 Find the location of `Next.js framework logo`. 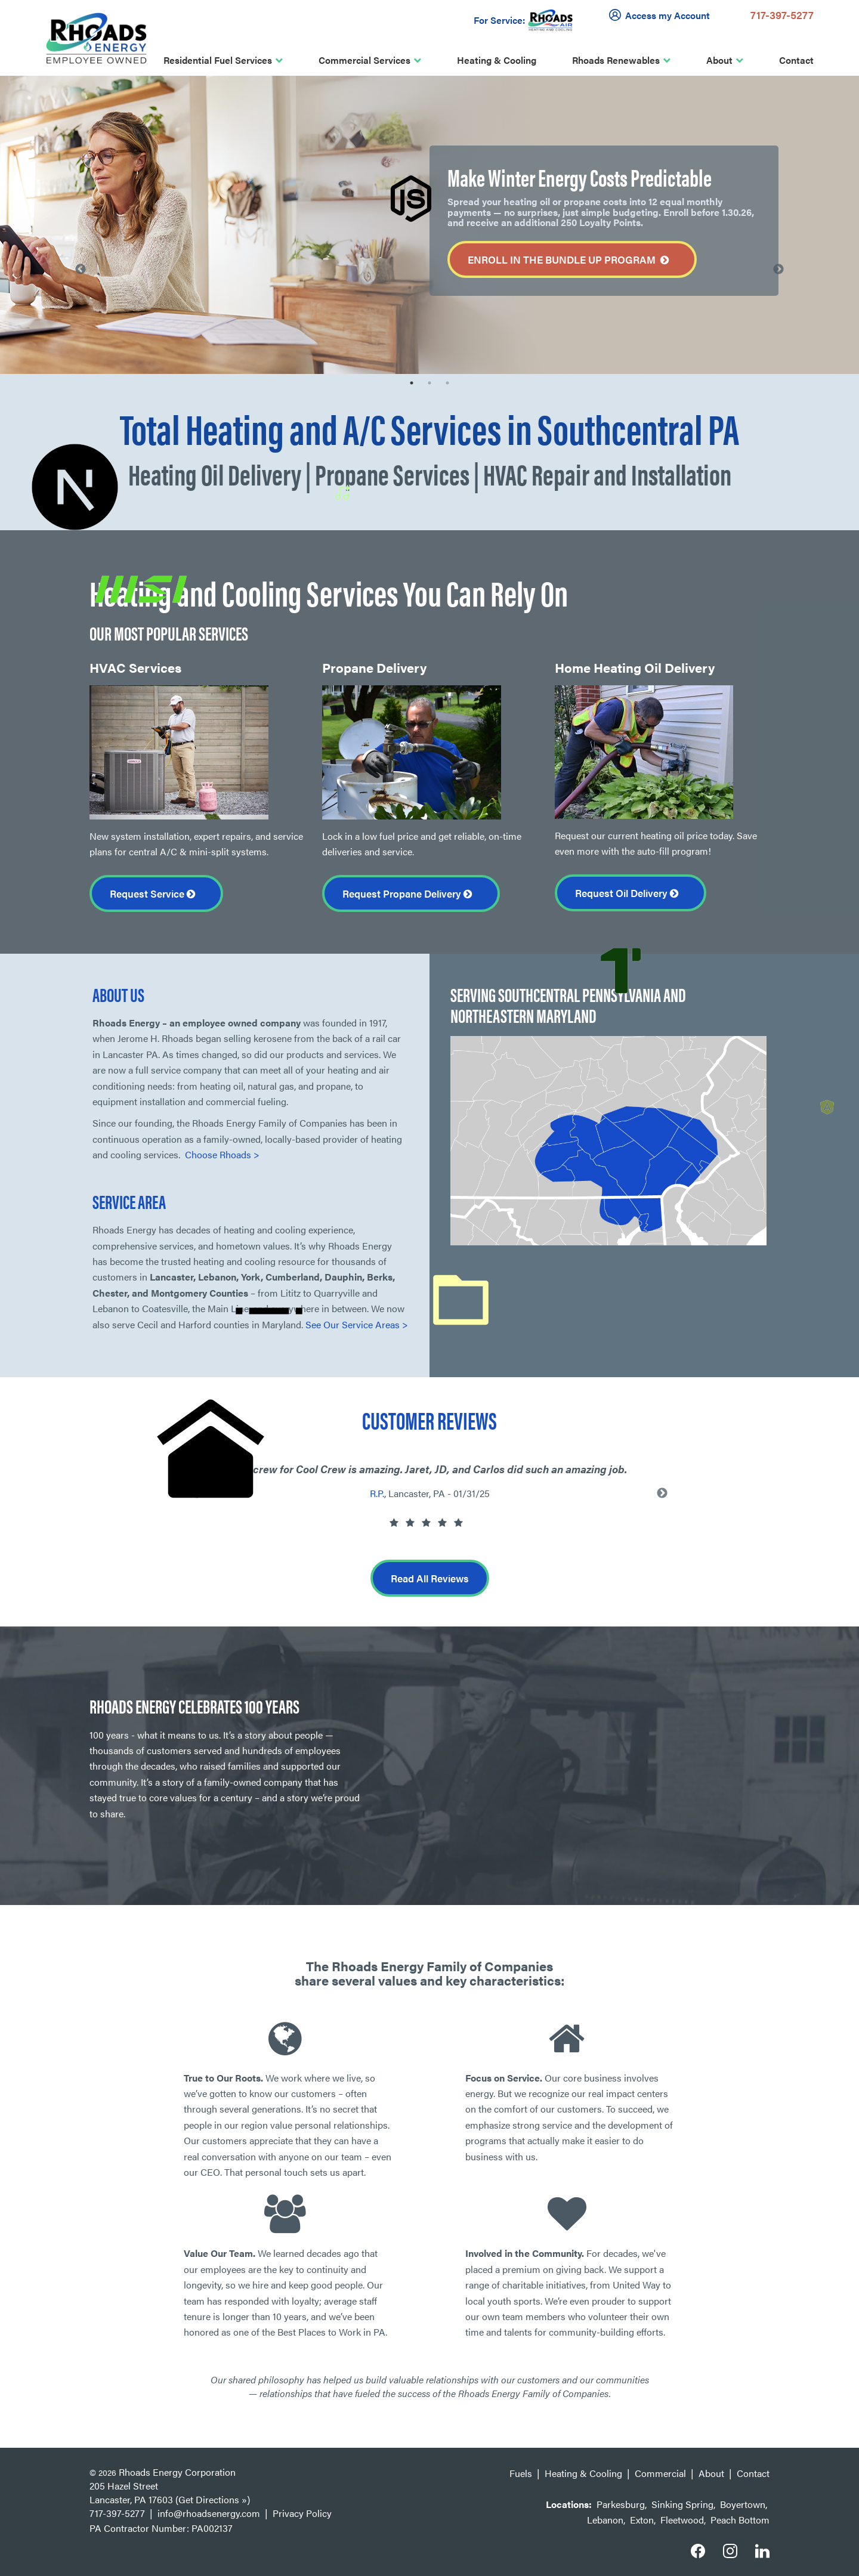

Next.js framework logo is located at coordinates (75, 487).